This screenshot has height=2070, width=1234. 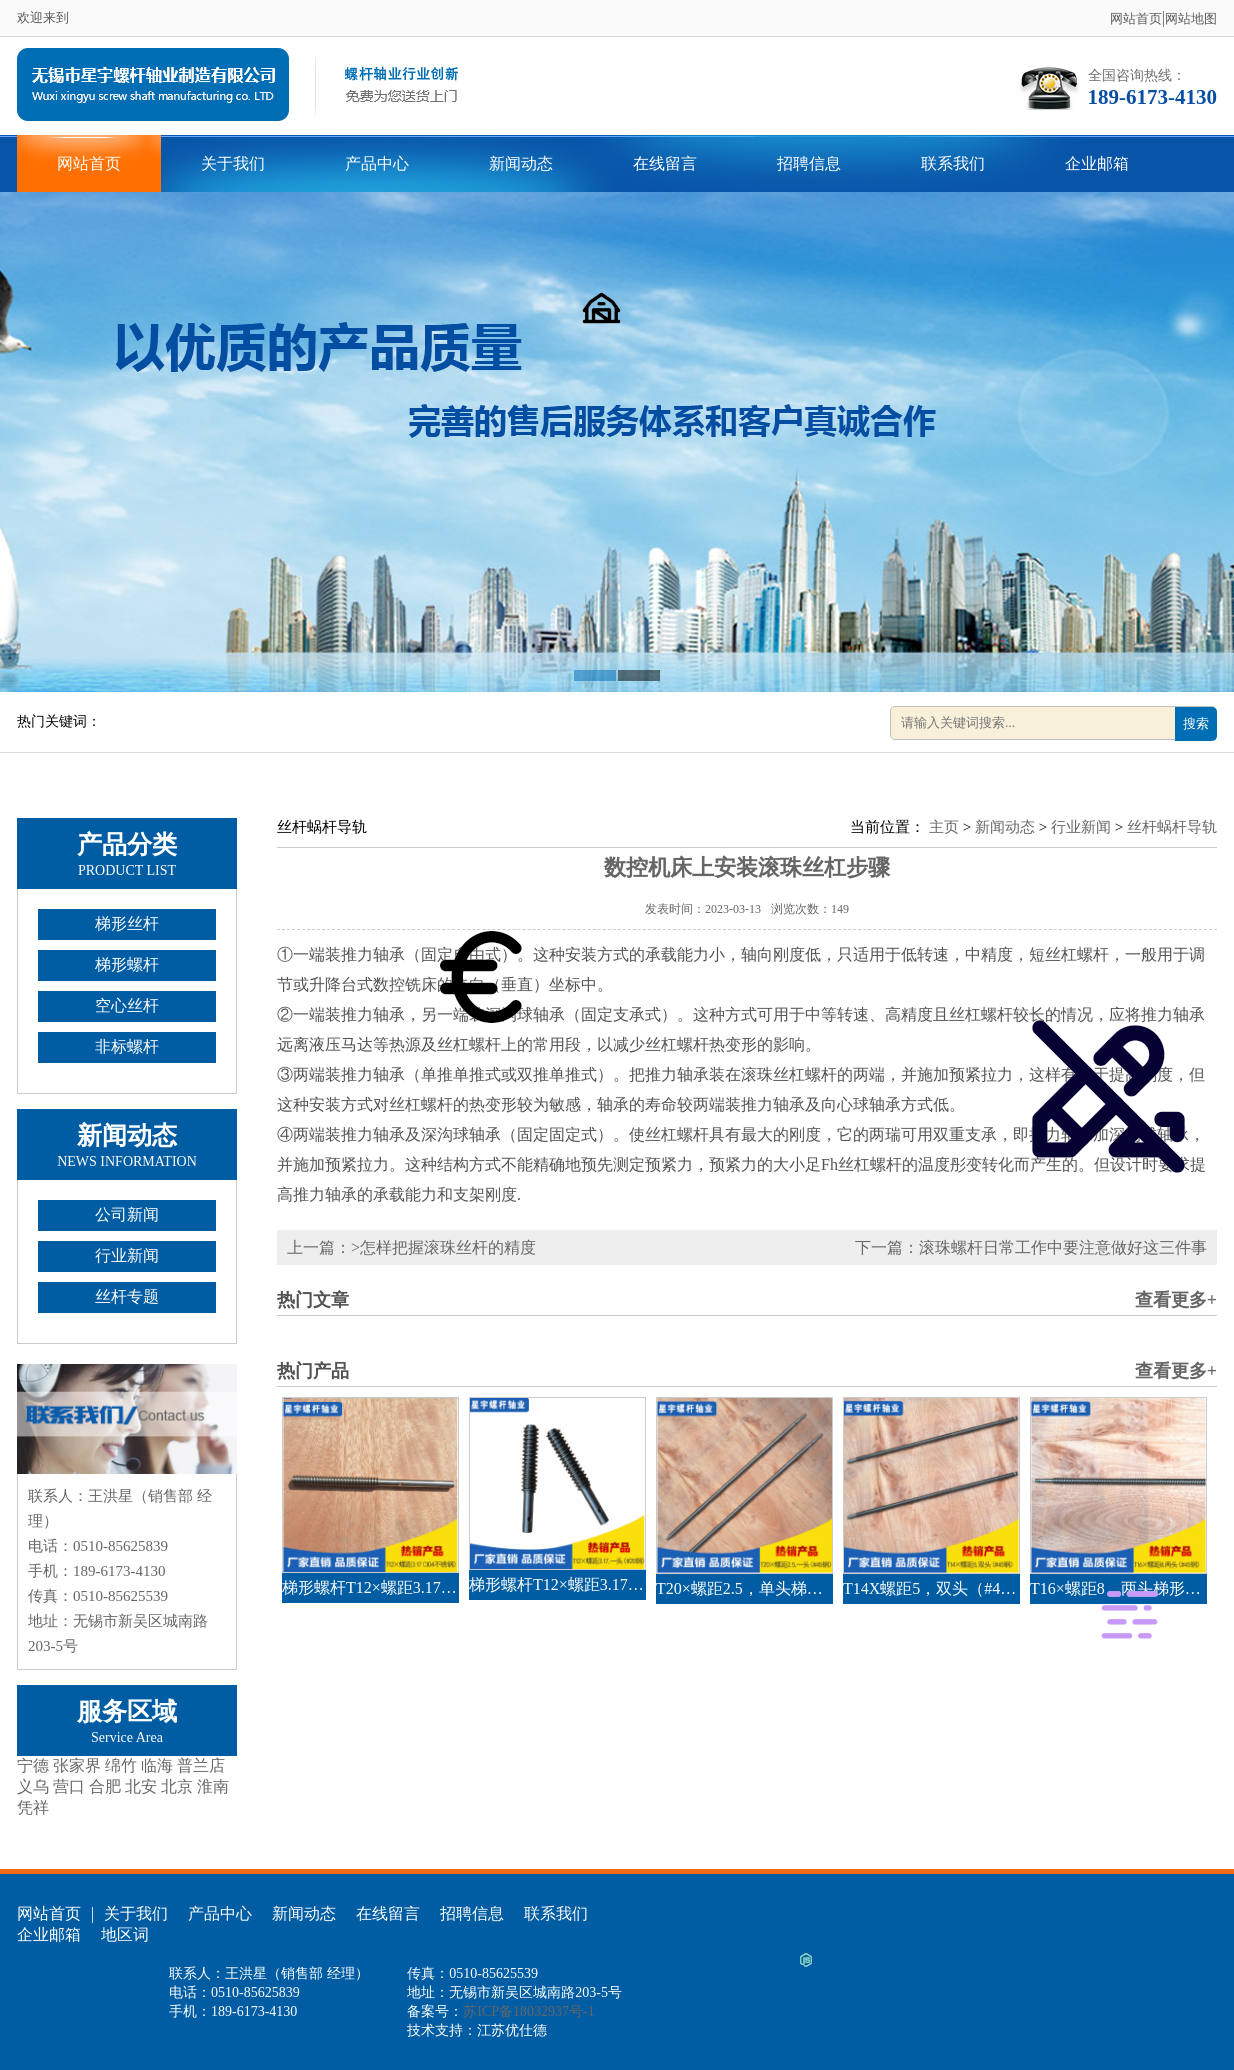 I want to click on indicates misty or foggy weather conditions, so click(x=1129, y=1613).